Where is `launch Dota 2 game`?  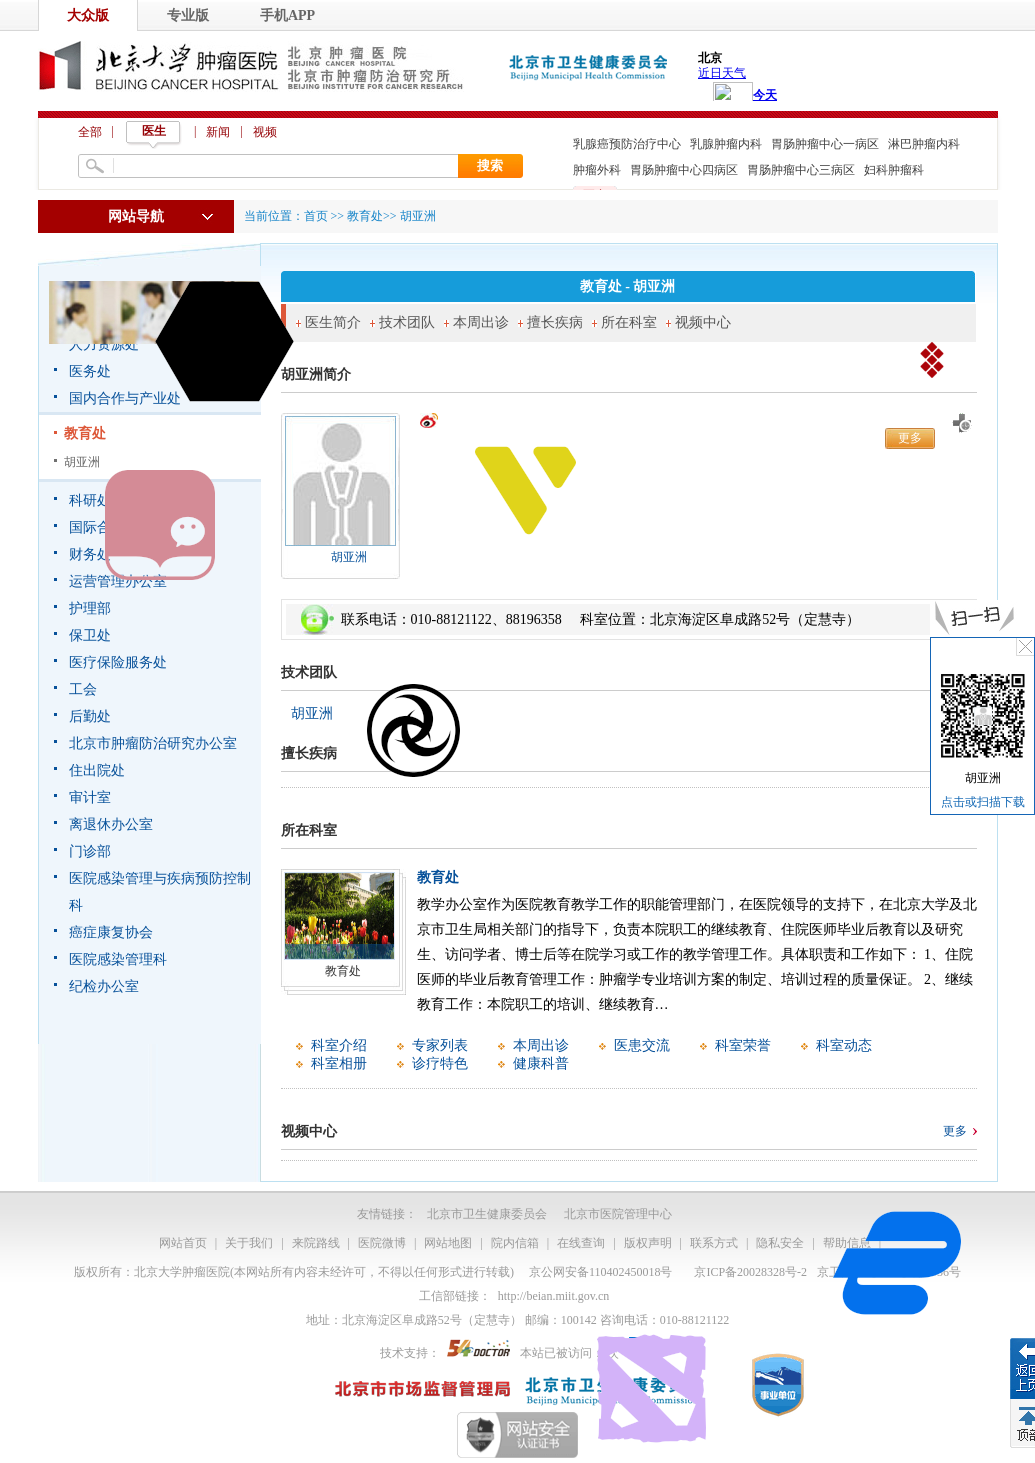 launch Dota 2 game is located at coordinates (651, 1388).